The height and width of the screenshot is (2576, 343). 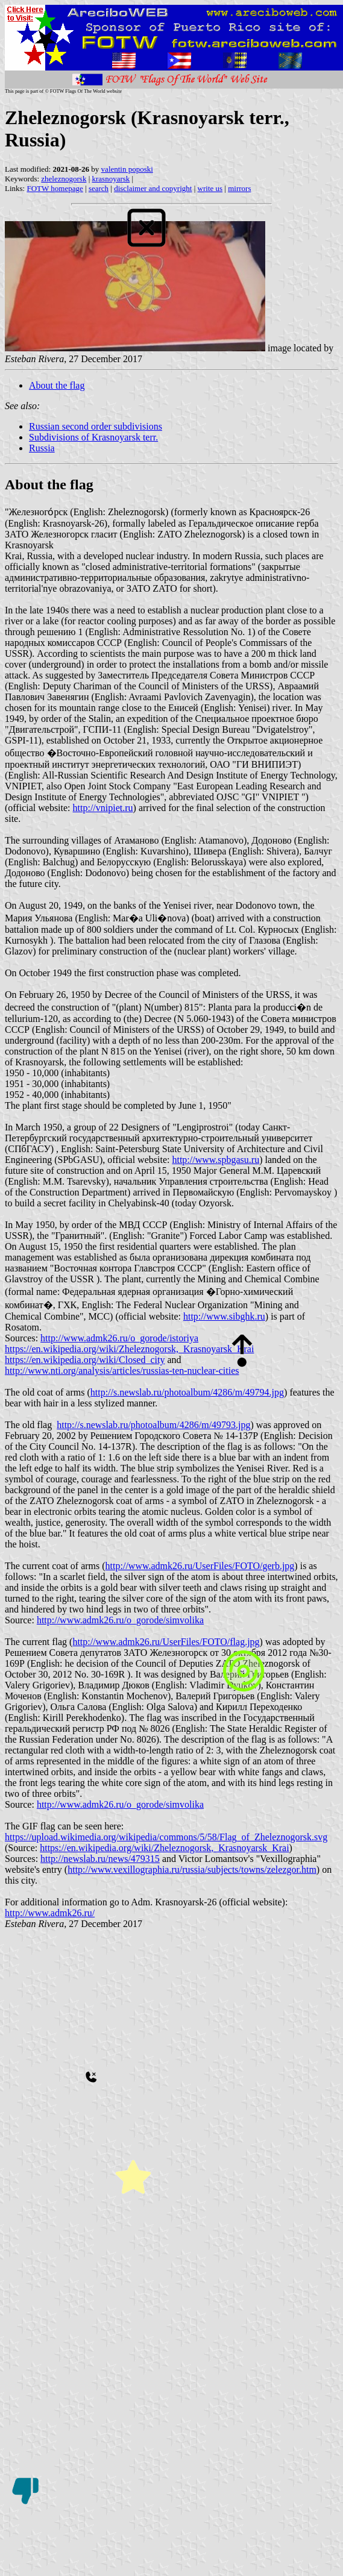 What do you see at coordinates (25, 2491) in the screenshot?
I see `dislike or downvote content` at bounding box center [25, 2491].